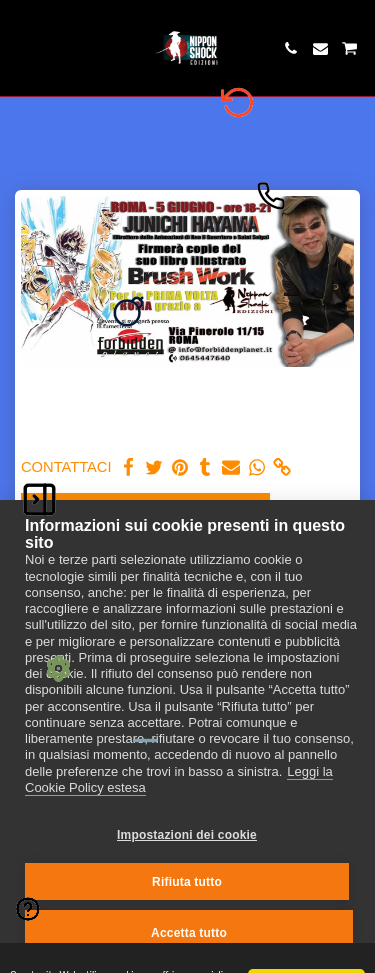 This screenshot has width=375, height=973. Describe the element at coordinates (39, 499) in the screenshot. I see `collapse the right sidebar panel` at that location.